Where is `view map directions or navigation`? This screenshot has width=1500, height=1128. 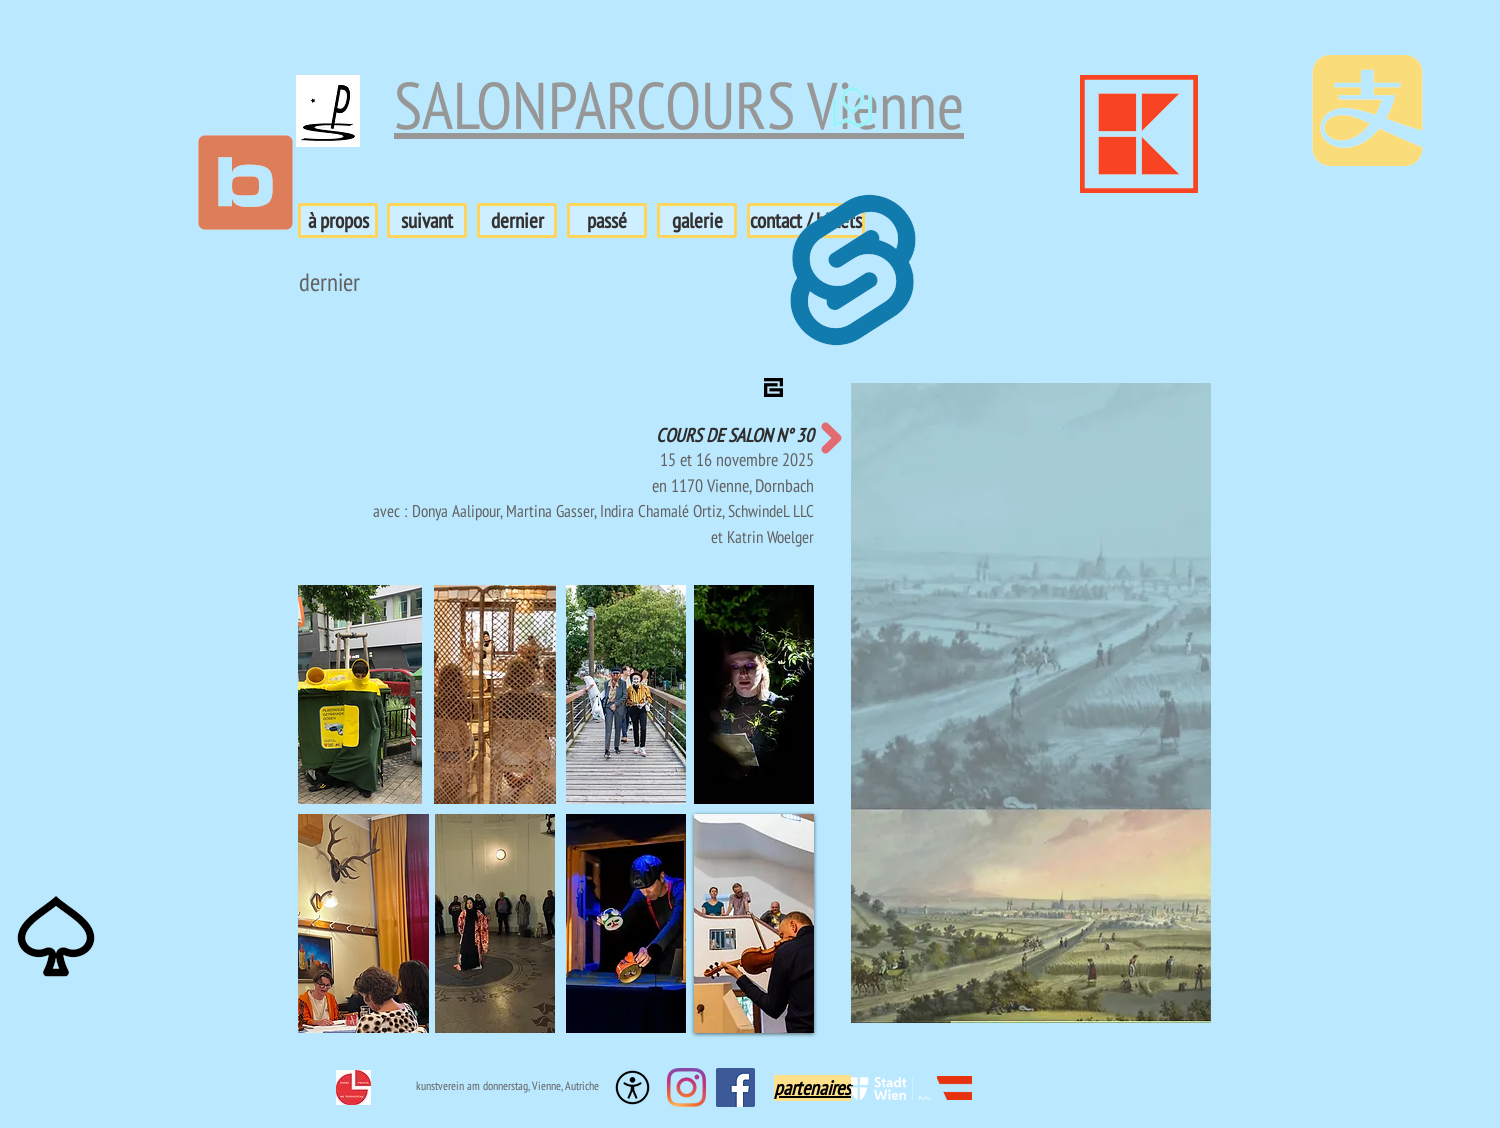 view map directions or navigation is located at coordinates (852, 108).